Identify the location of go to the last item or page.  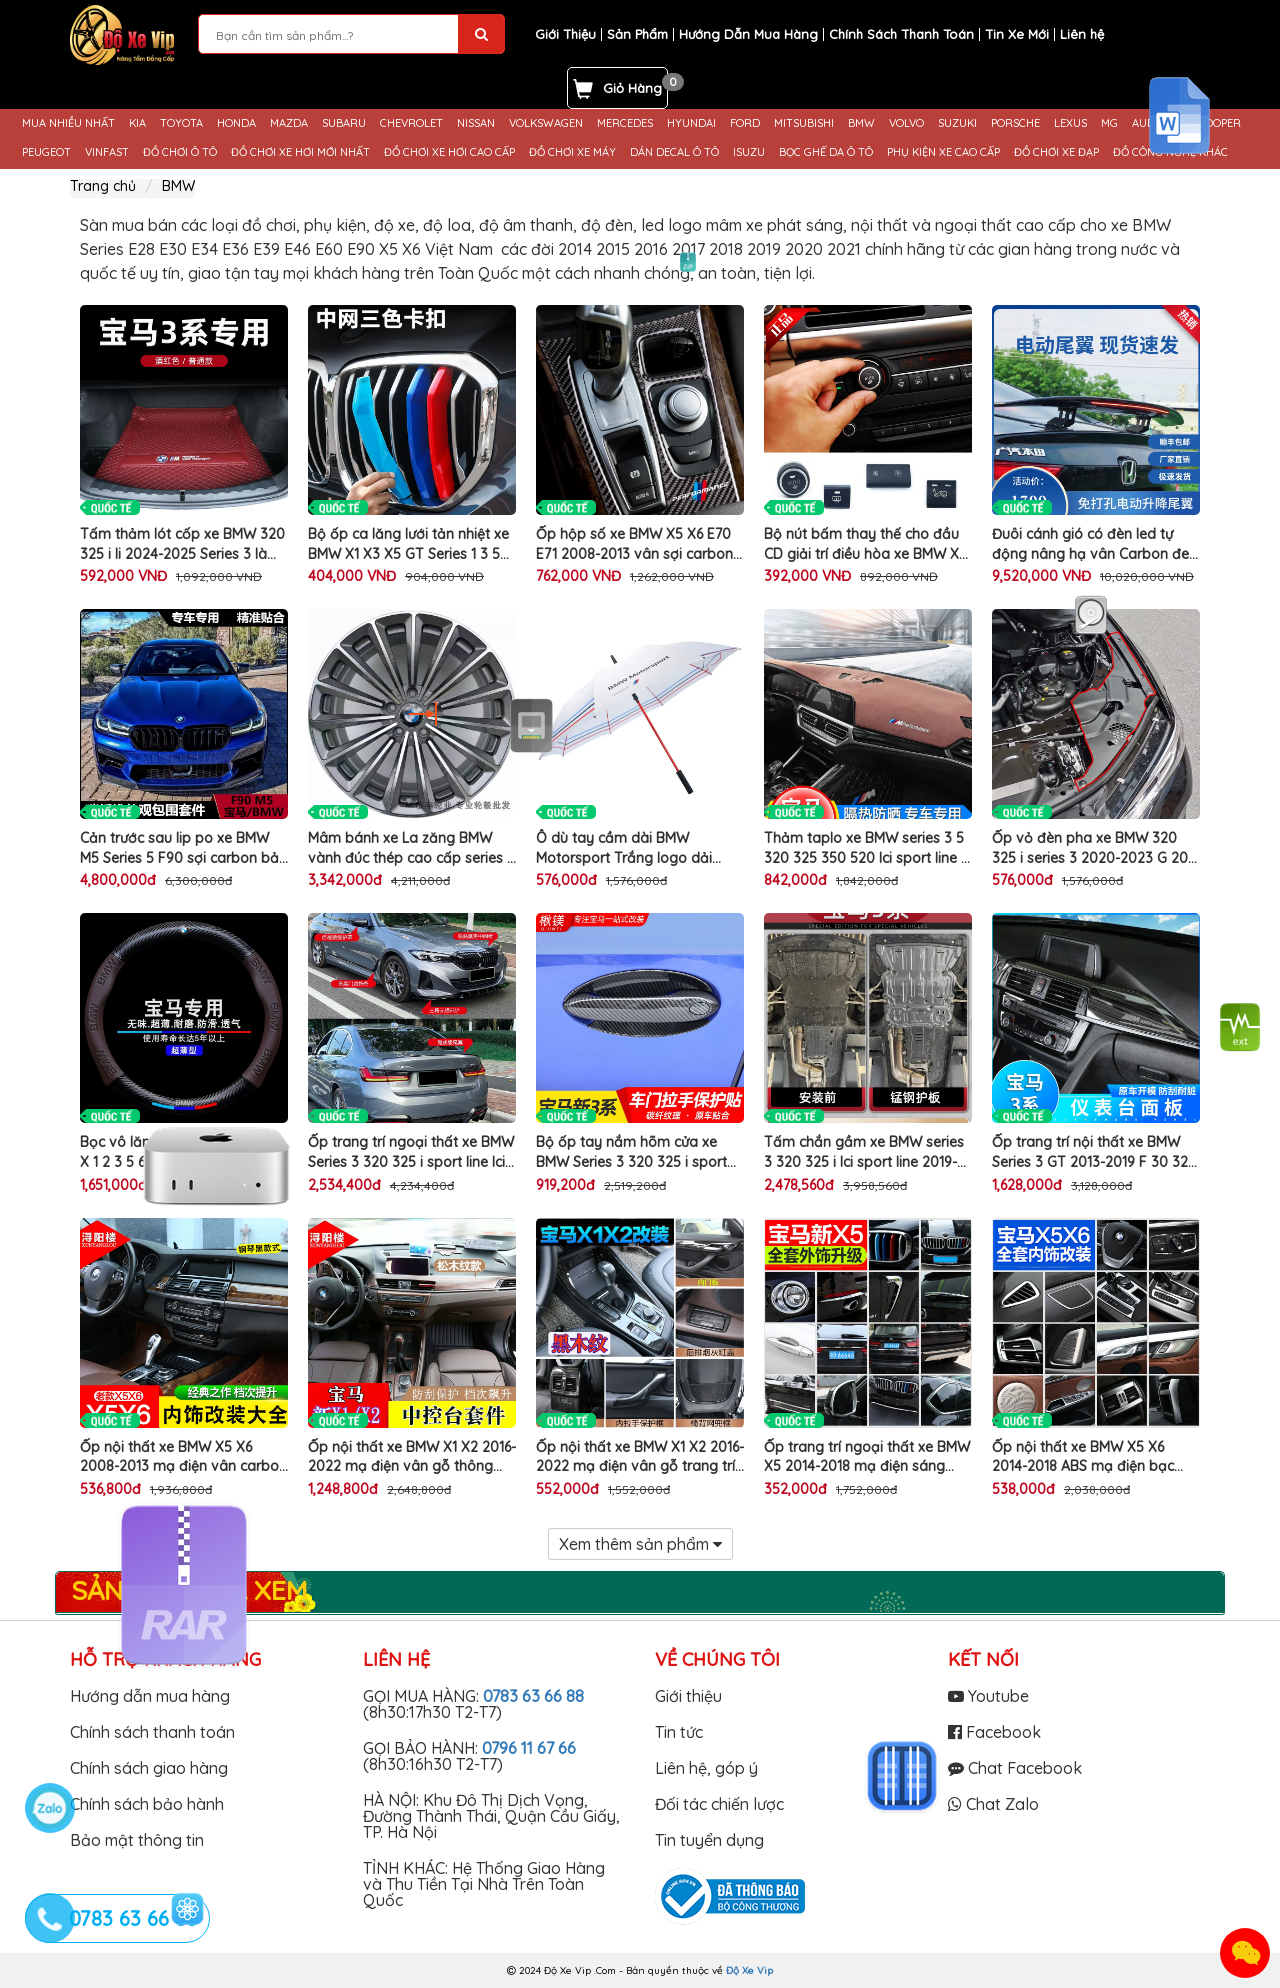
(423, 714).